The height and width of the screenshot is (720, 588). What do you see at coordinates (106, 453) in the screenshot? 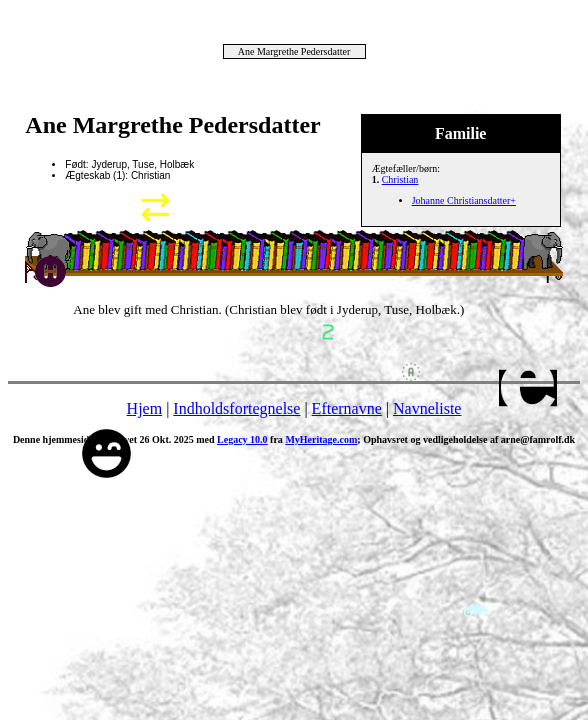
I see `add a fun or playful reaction to a message` at bounding box center [106, 453].